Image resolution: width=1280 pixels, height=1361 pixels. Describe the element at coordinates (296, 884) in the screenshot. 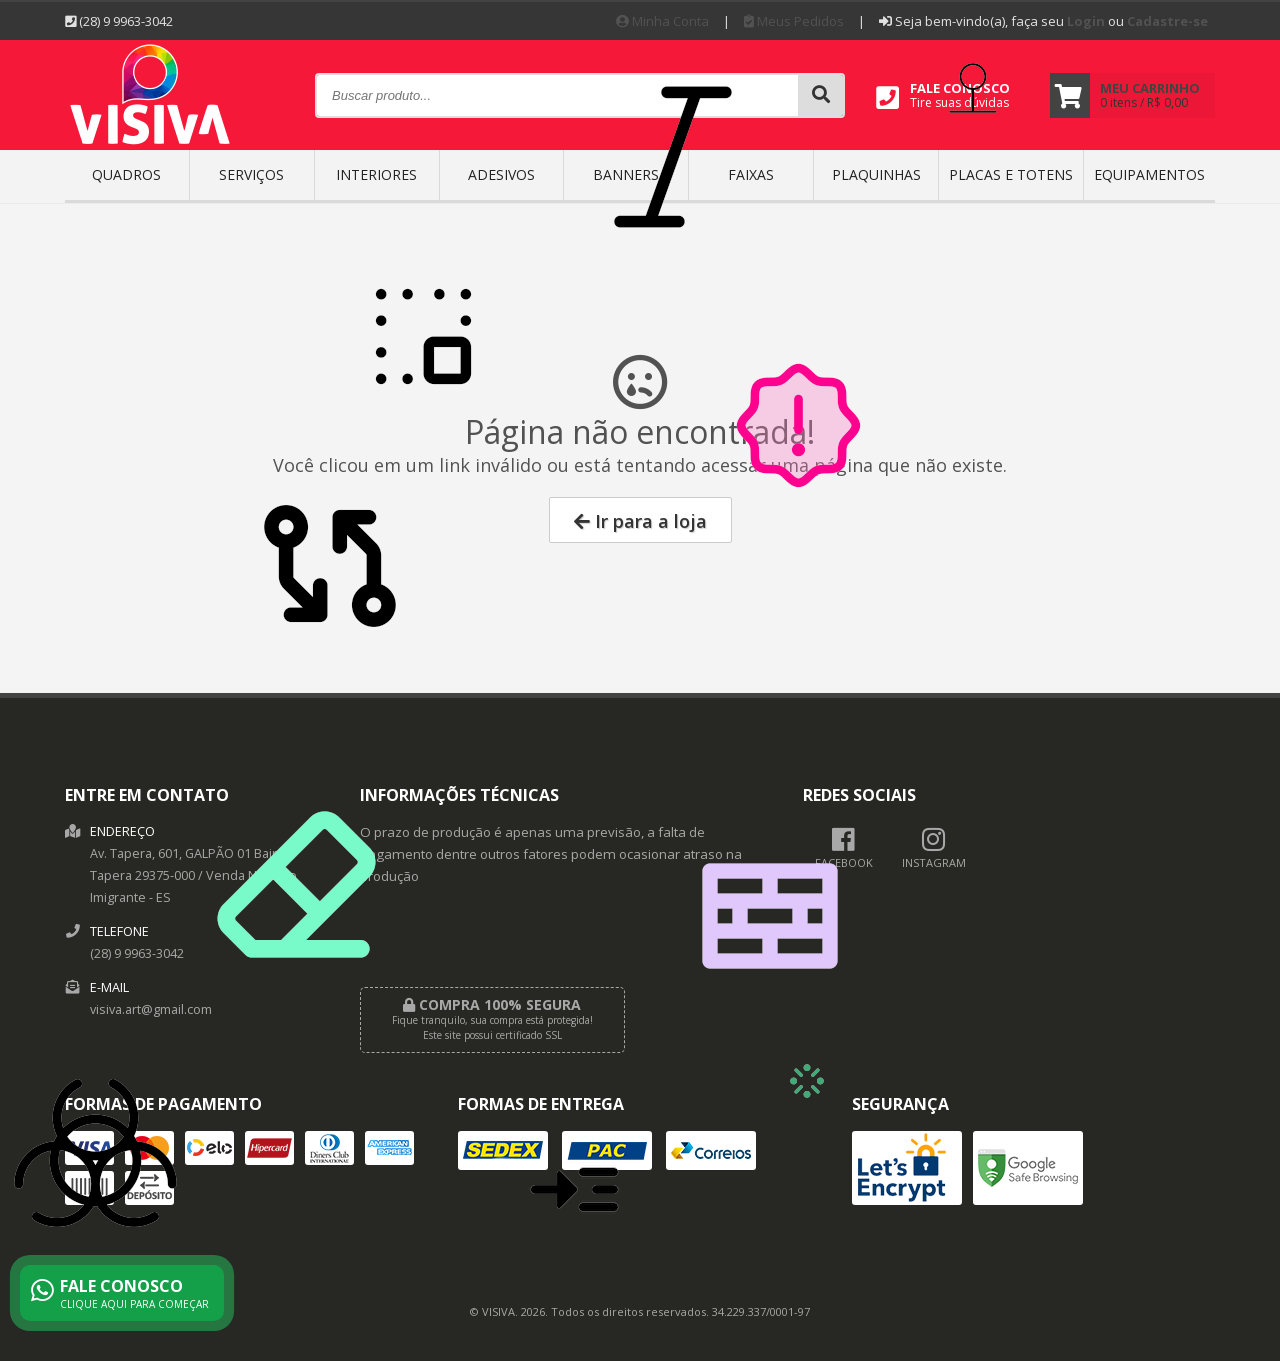

I see `erase or clear content` at that location.